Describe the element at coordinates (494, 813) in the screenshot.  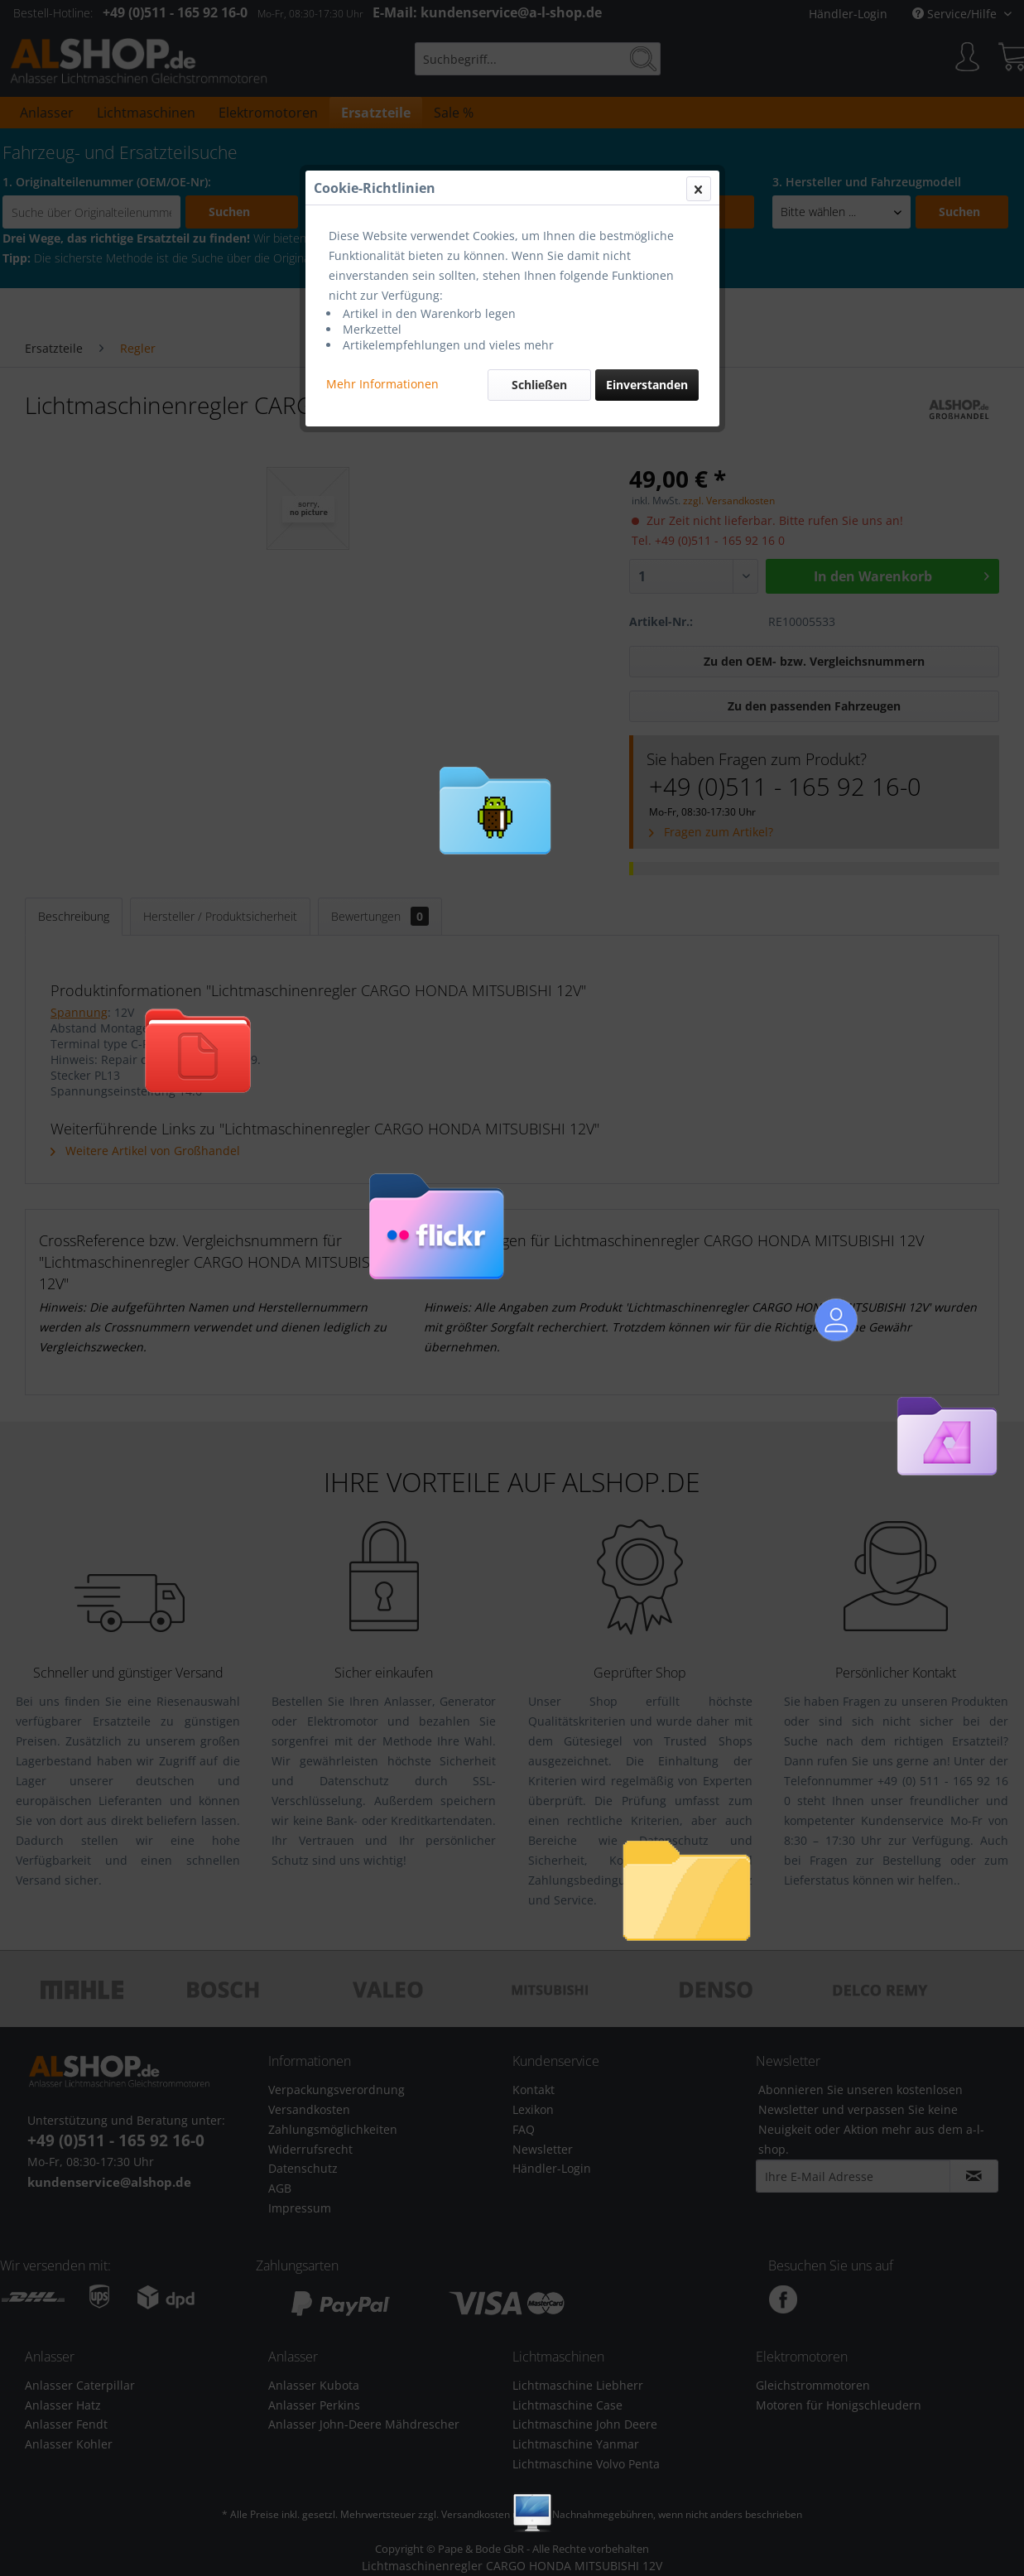
I see `folder containing android app files` at that location.